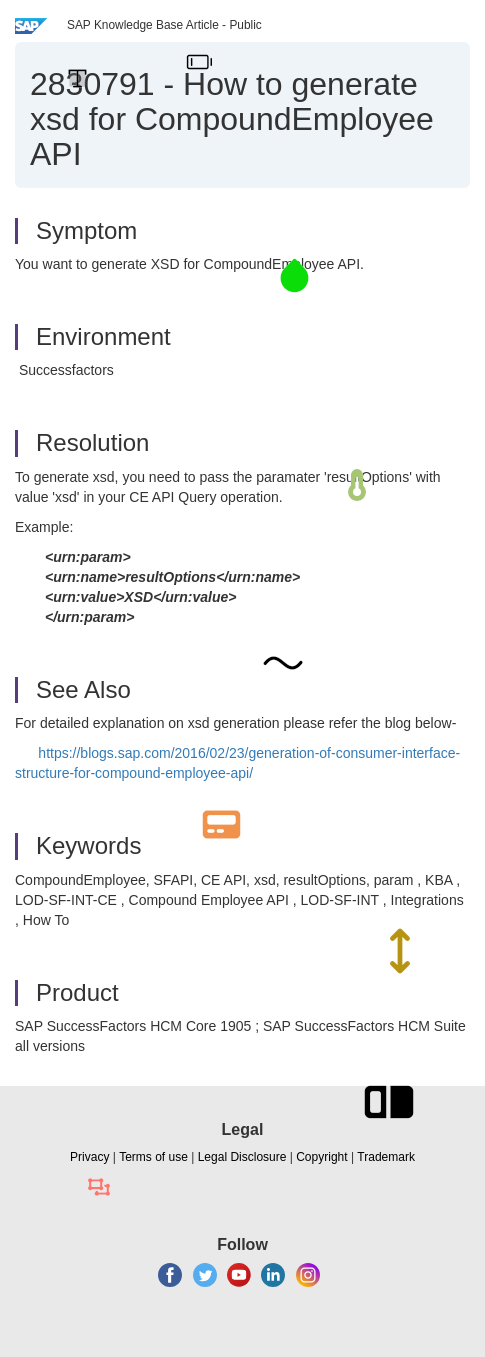 The image size is (485, 1357). I want to click on indicates high temperature reading, so click(357, 485).